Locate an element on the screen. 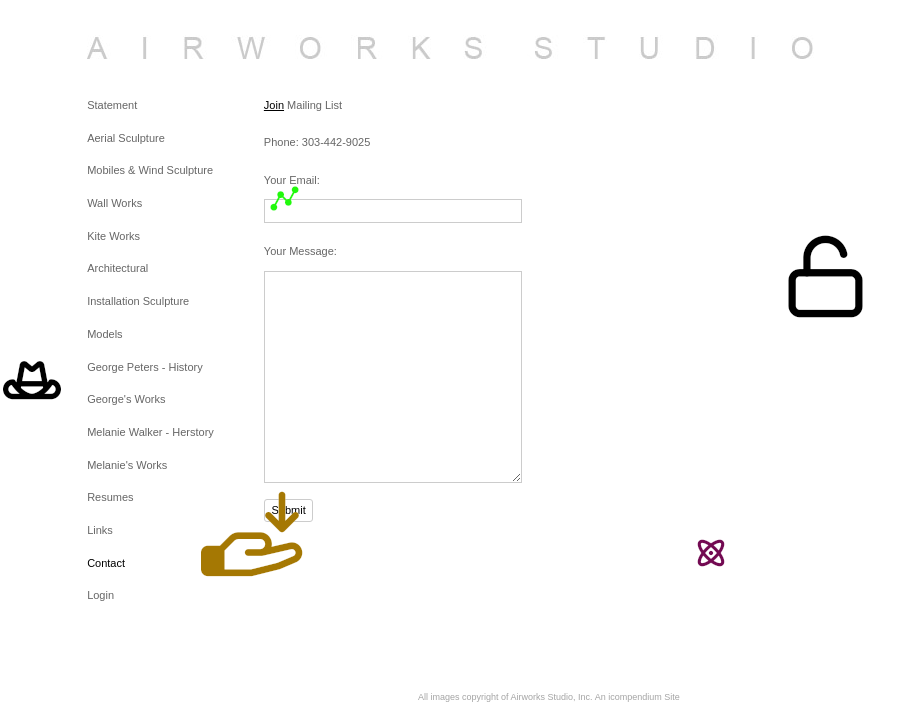 This screenshot has width=921, height=720. receive or accept an incoming item is located at coordinates (255, 539).